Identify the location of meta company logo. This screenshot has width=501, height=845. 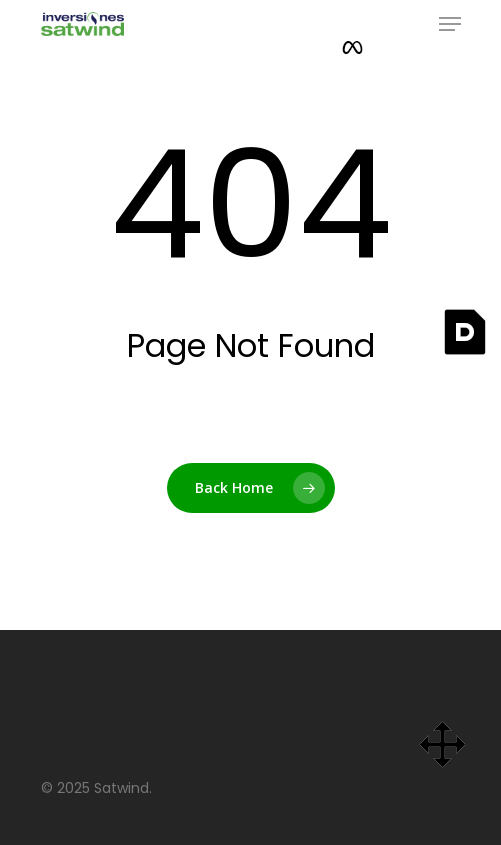
(352, 47).